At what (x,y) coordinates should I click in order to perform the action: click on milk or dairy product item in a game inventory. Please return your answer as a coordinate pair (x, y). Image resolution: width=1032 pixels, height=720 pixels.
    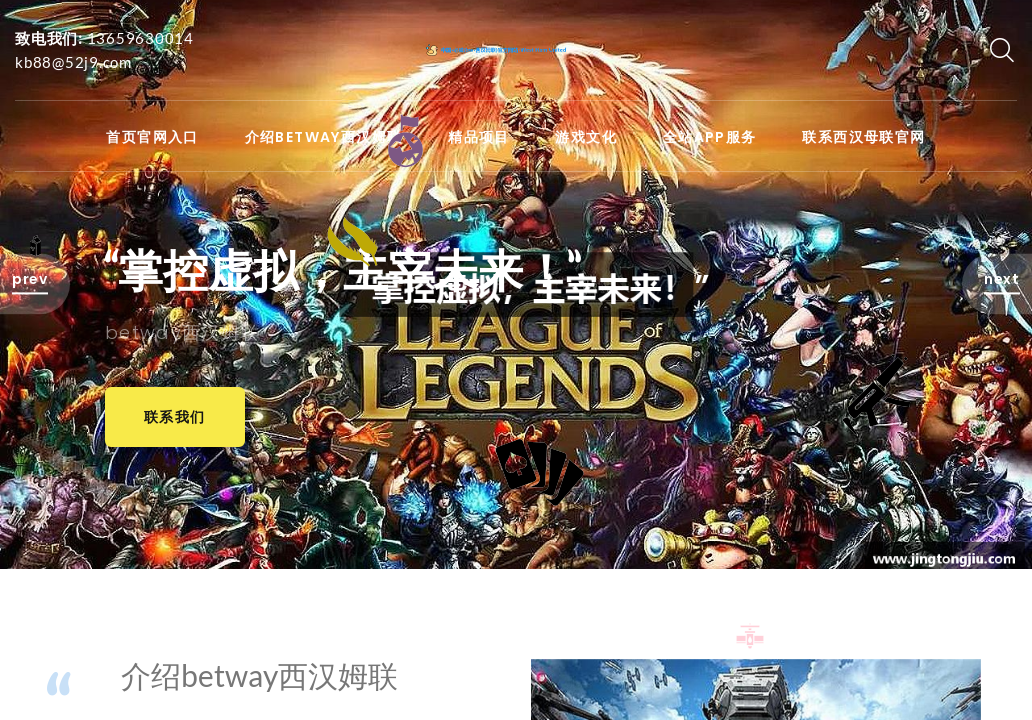
    Looking at the image, I should click on (35, 245).